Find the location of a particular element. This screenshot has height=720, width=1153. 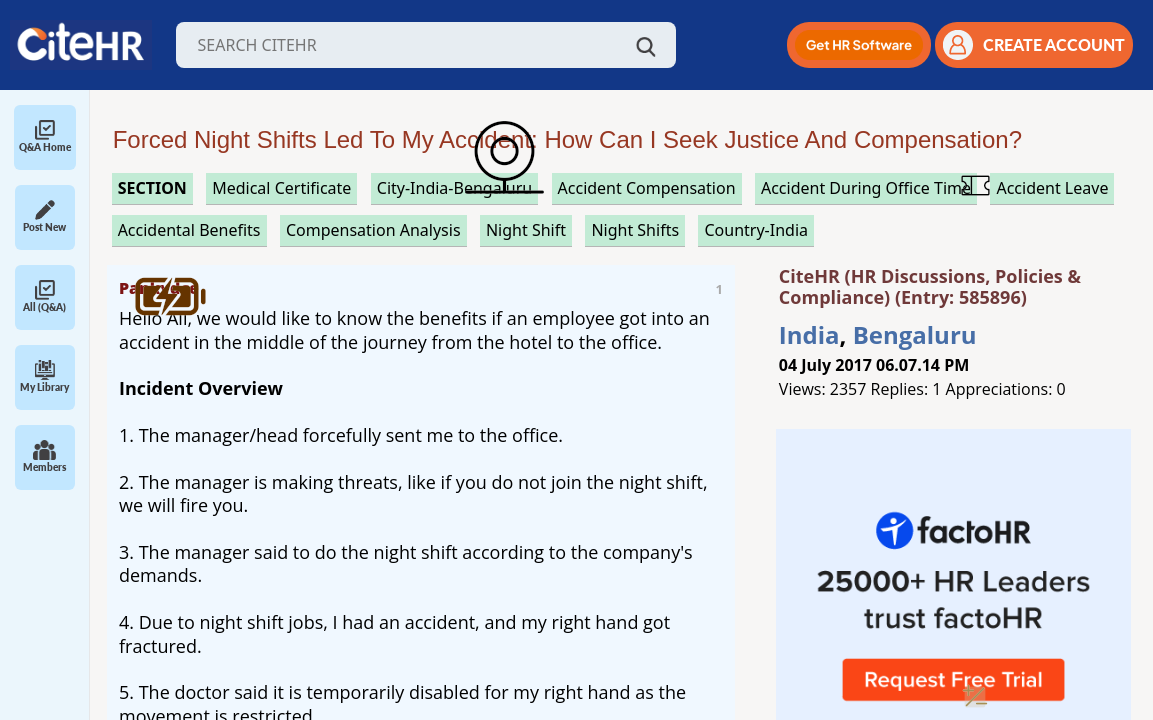

indicates device is currently charging is located at coordinates (170, 296).